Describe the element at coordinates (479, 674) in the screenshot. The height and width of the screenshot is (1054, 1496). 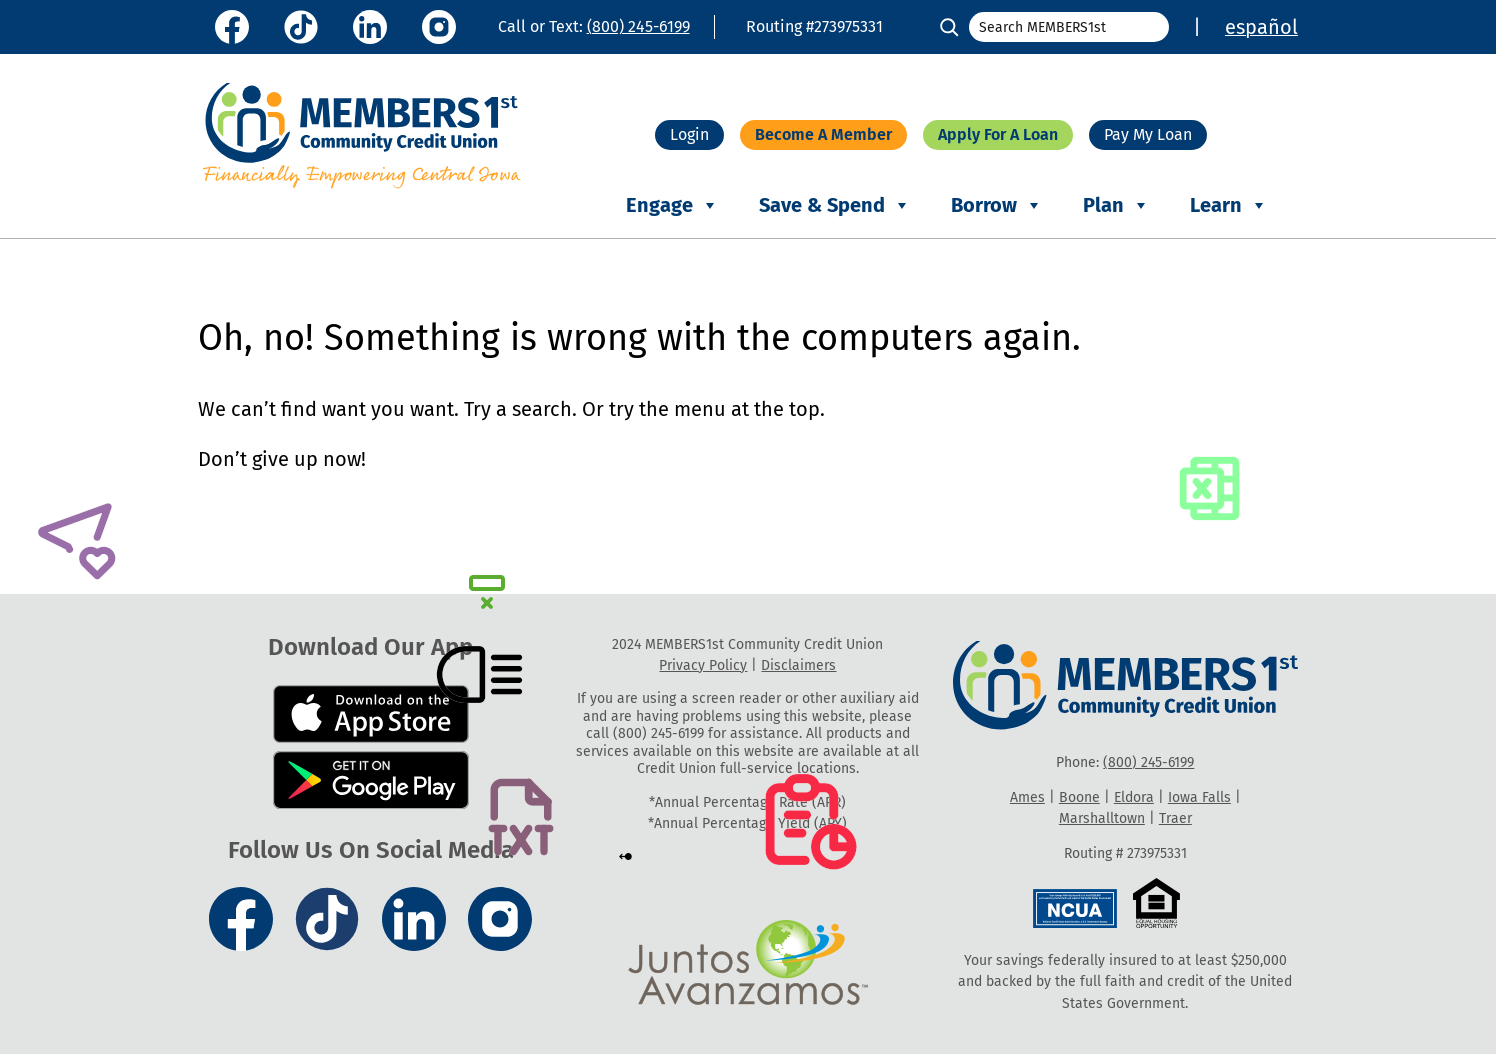
I see `toggle vehicle headlights on/off` at that location.